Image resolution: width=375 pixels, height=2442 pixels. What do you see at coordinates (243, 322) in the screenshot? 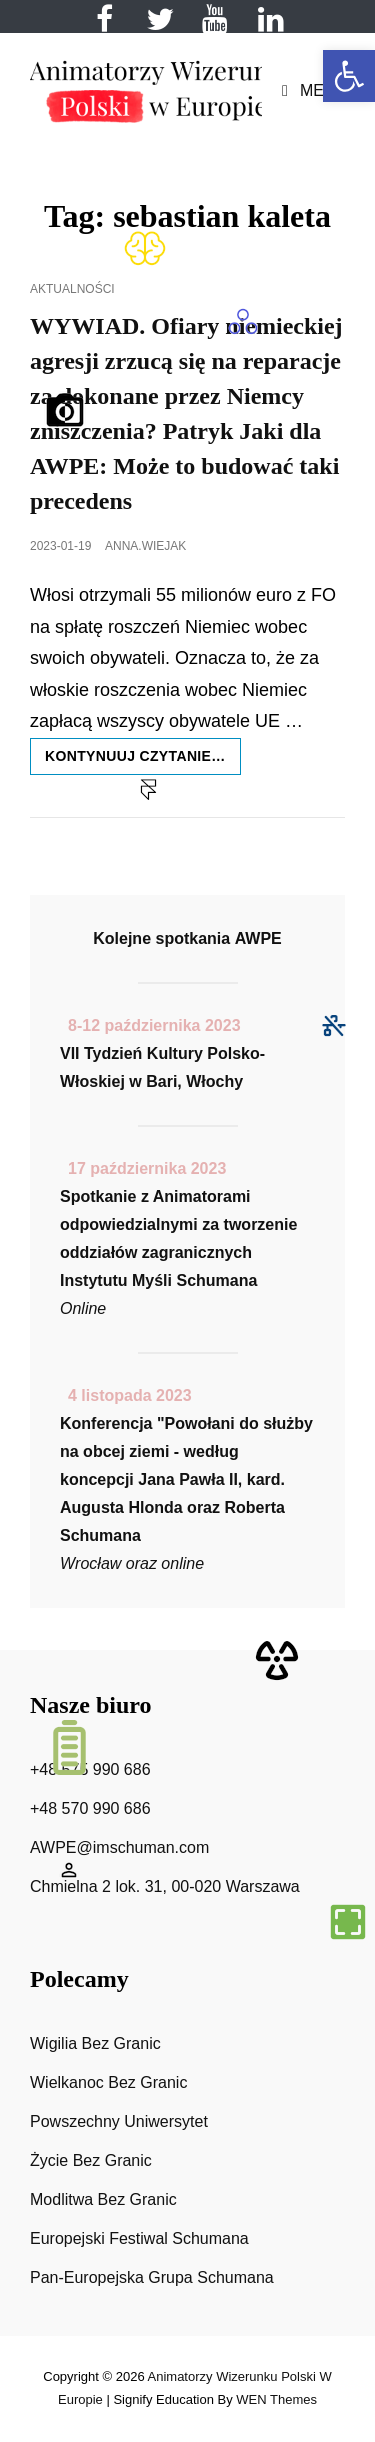
I see `group or cluster related items` at bounding box center [243, 322].